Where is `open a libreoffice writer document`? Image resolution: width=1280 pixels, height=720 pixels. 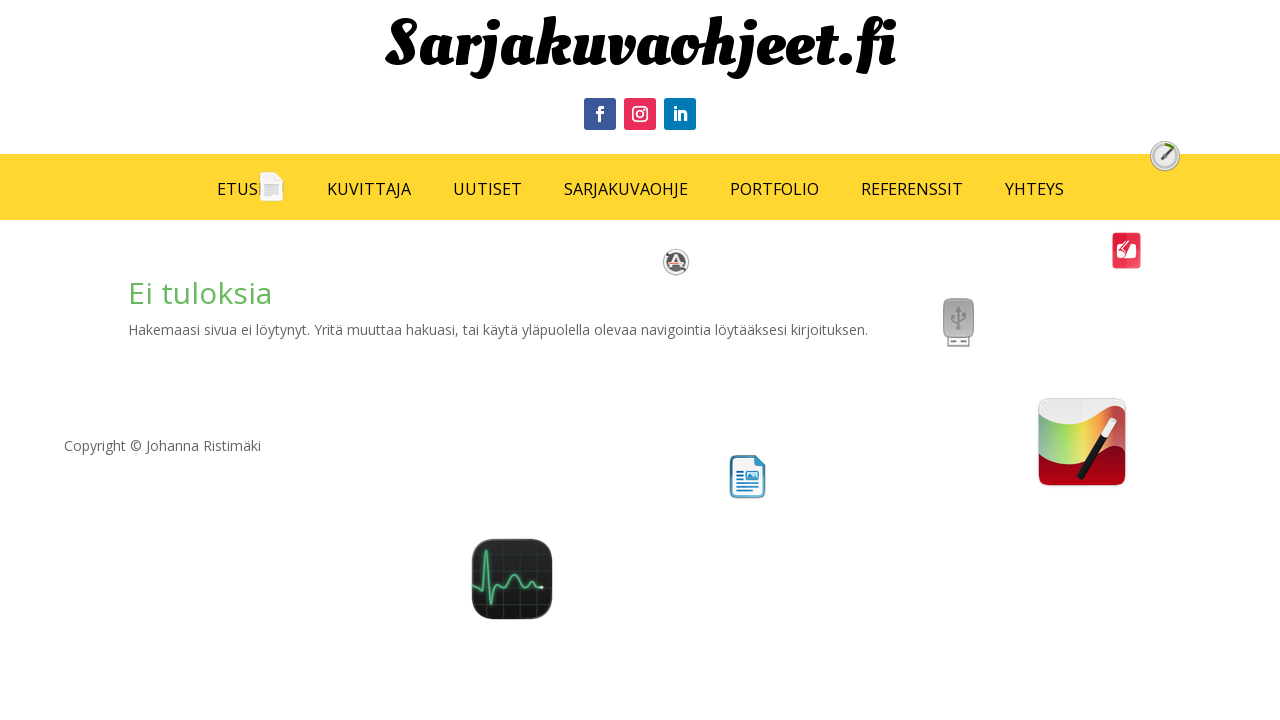
open a libreoffice writer document is located at coordinates (747, 476).